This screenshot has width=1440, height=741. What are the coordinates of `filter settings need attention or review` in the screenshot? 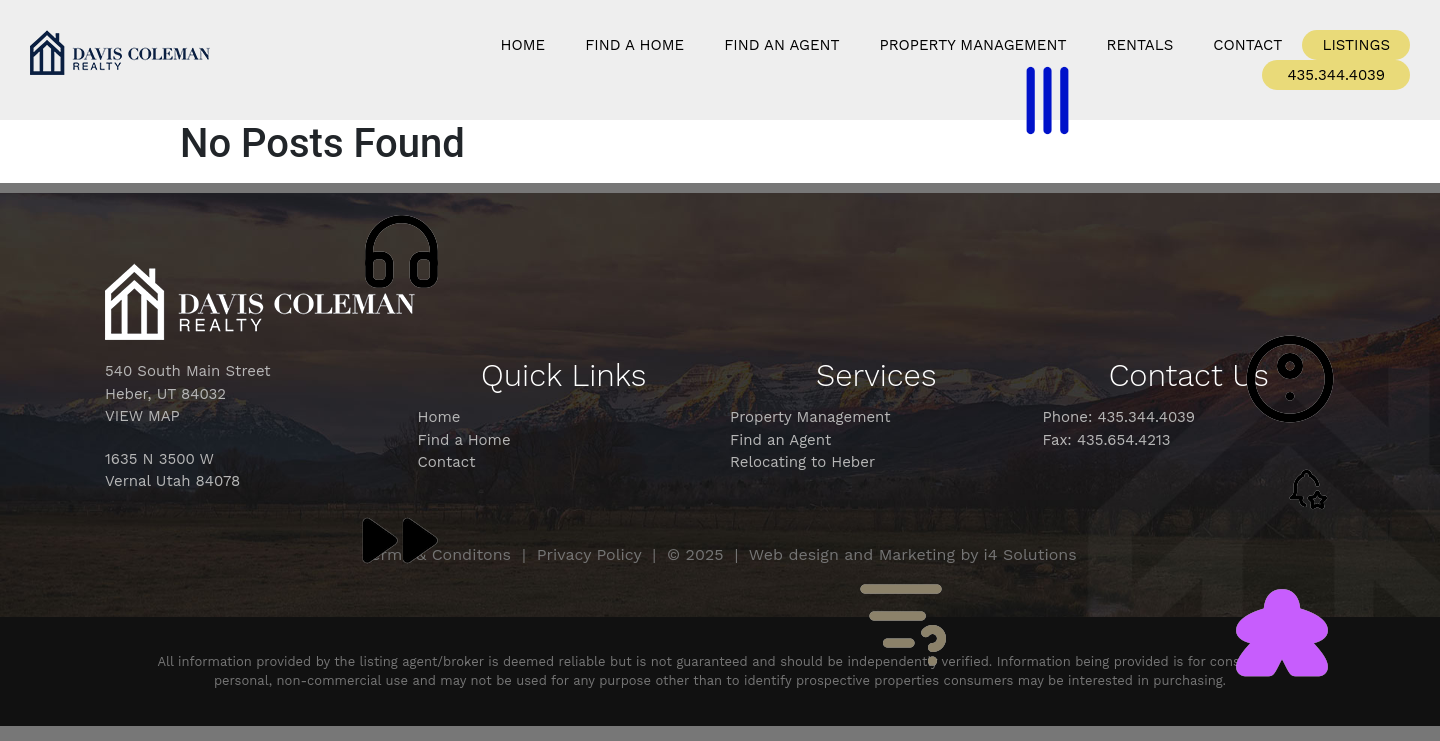 It's located at (901, 616).